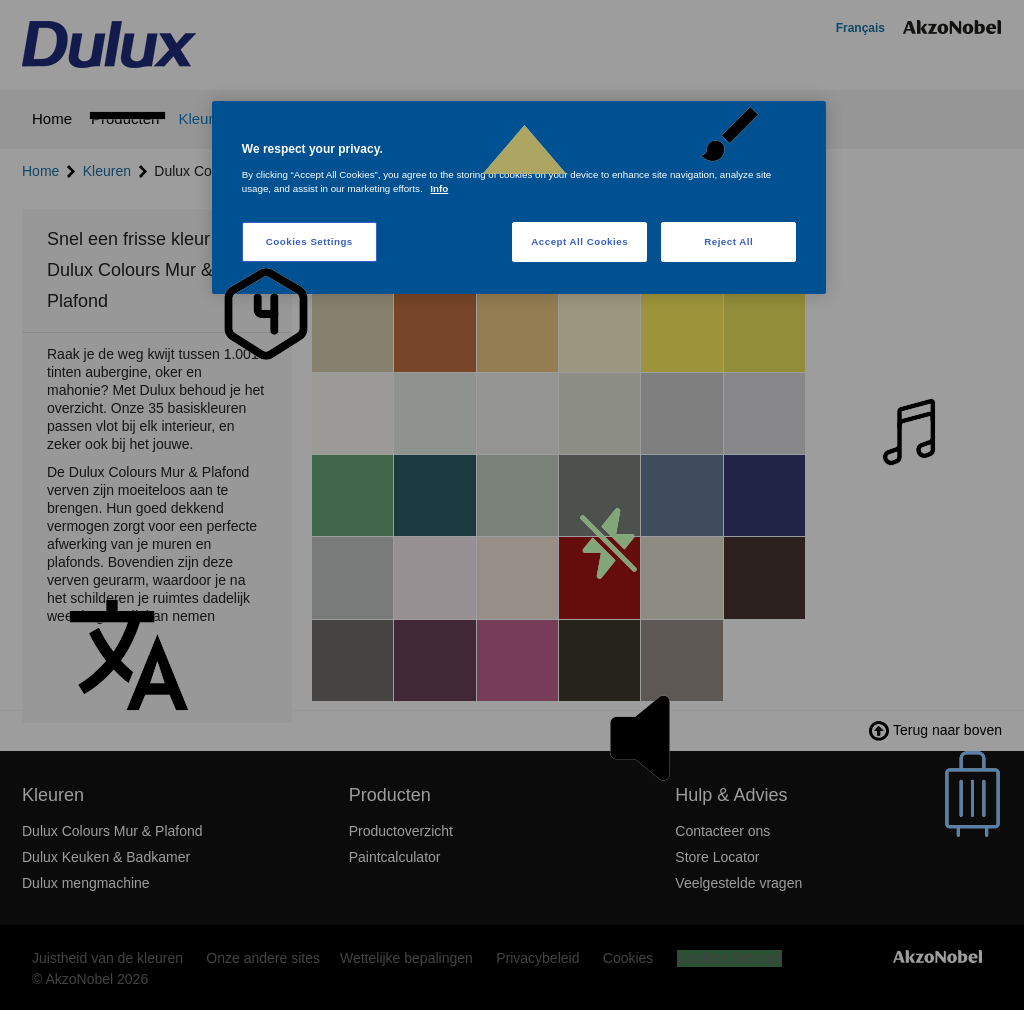  What do you see at coordinates (972, 795) in the screenshot?
I see `access travel or trip planning features` at bounding box center [972, 795].